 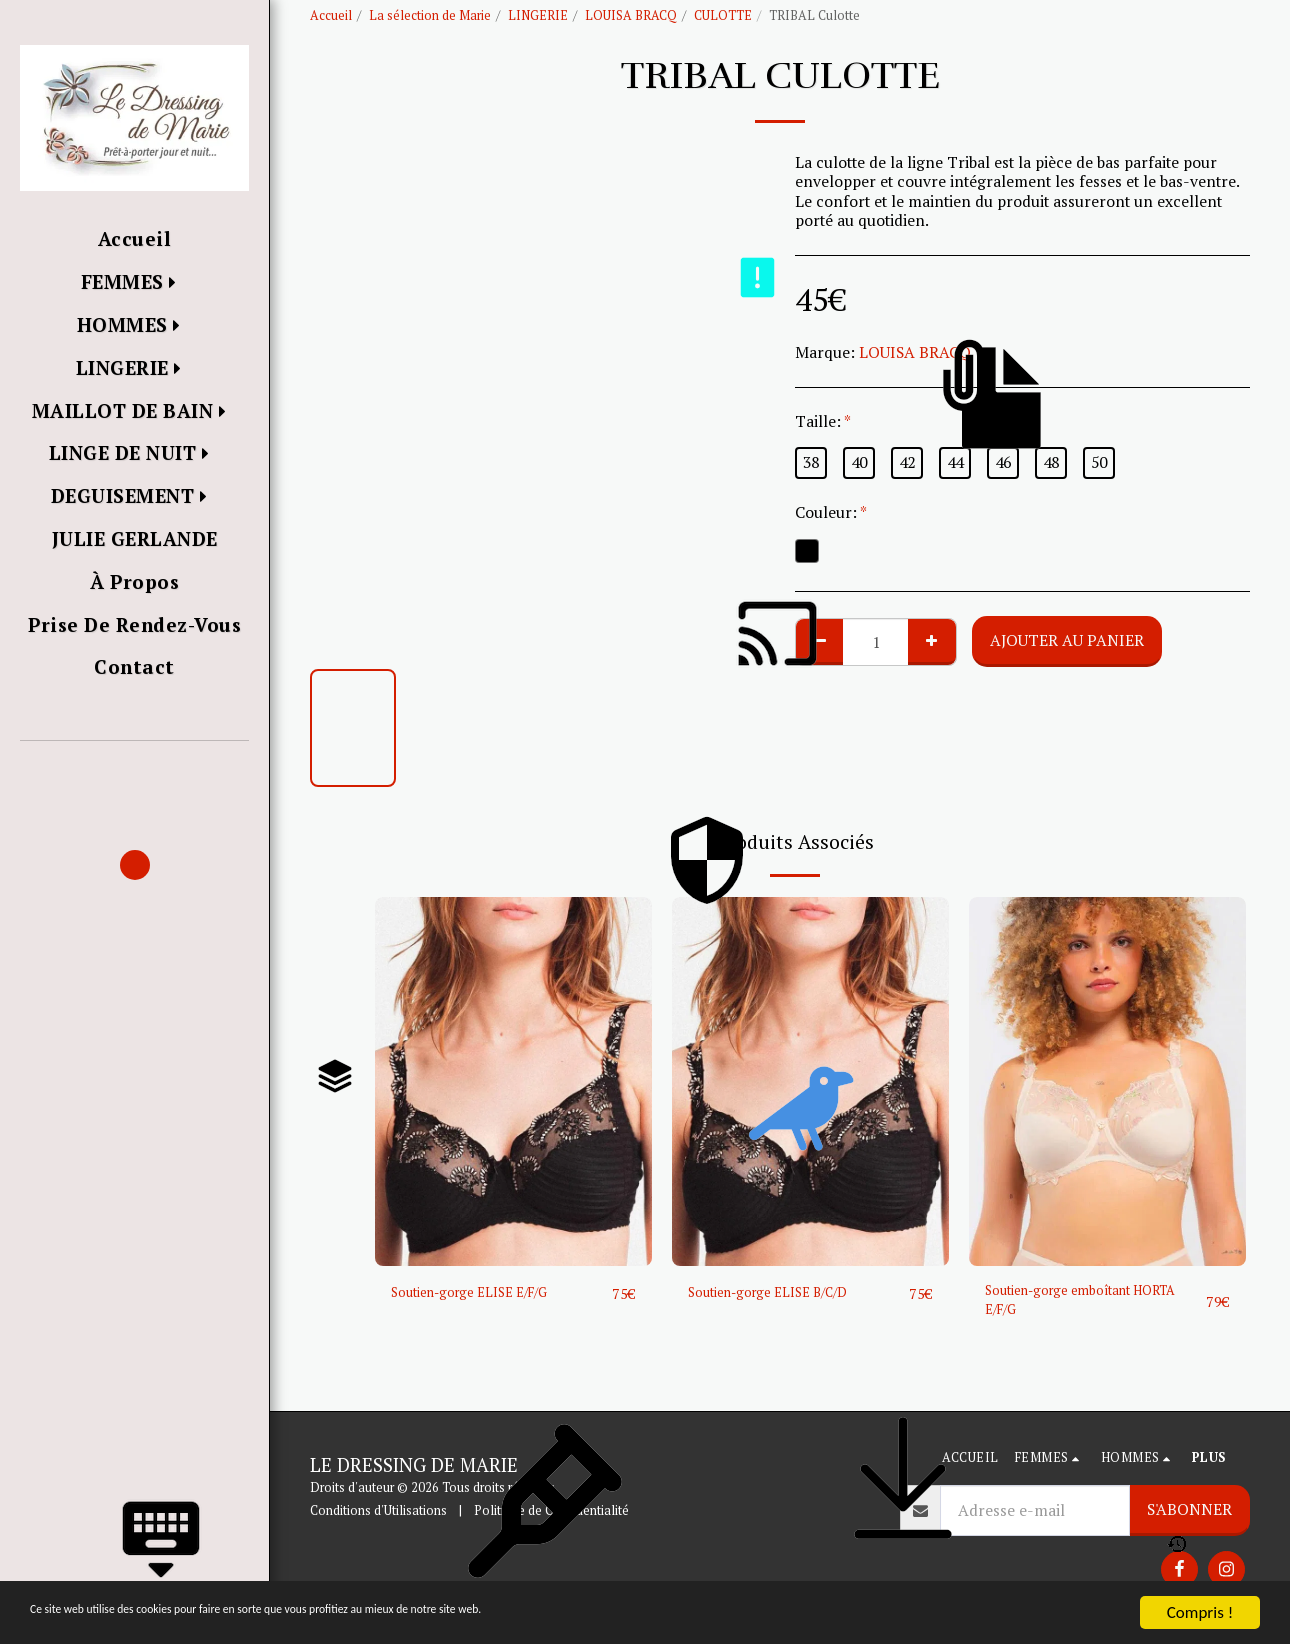 I want to click on view browsing or activity history, so click(x=1177, y=1544).